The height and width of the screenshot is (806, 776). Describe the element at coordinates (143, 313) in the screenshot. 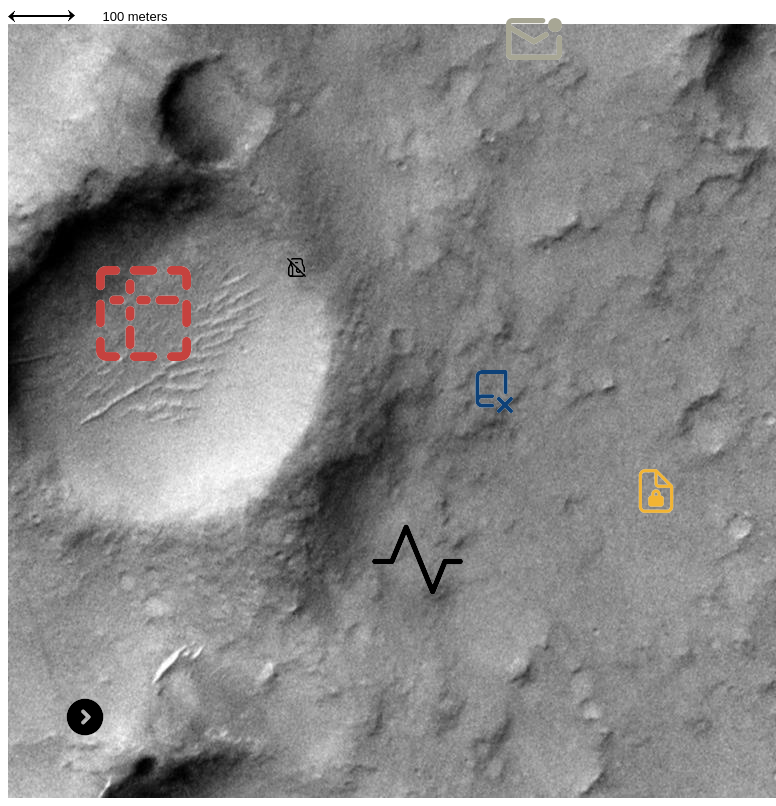

I see `create a new project from template` at that location.